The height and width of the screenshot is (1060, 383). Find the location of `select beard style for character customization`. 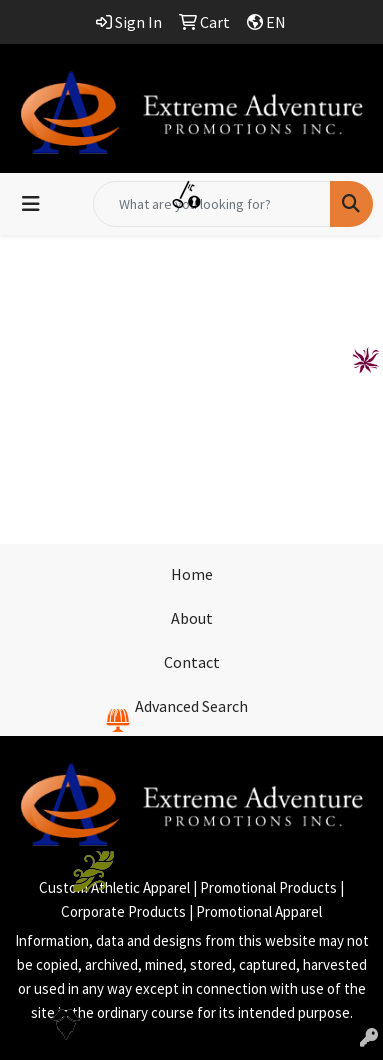

select beard style for character customization is located at coordinates (66, 1024).